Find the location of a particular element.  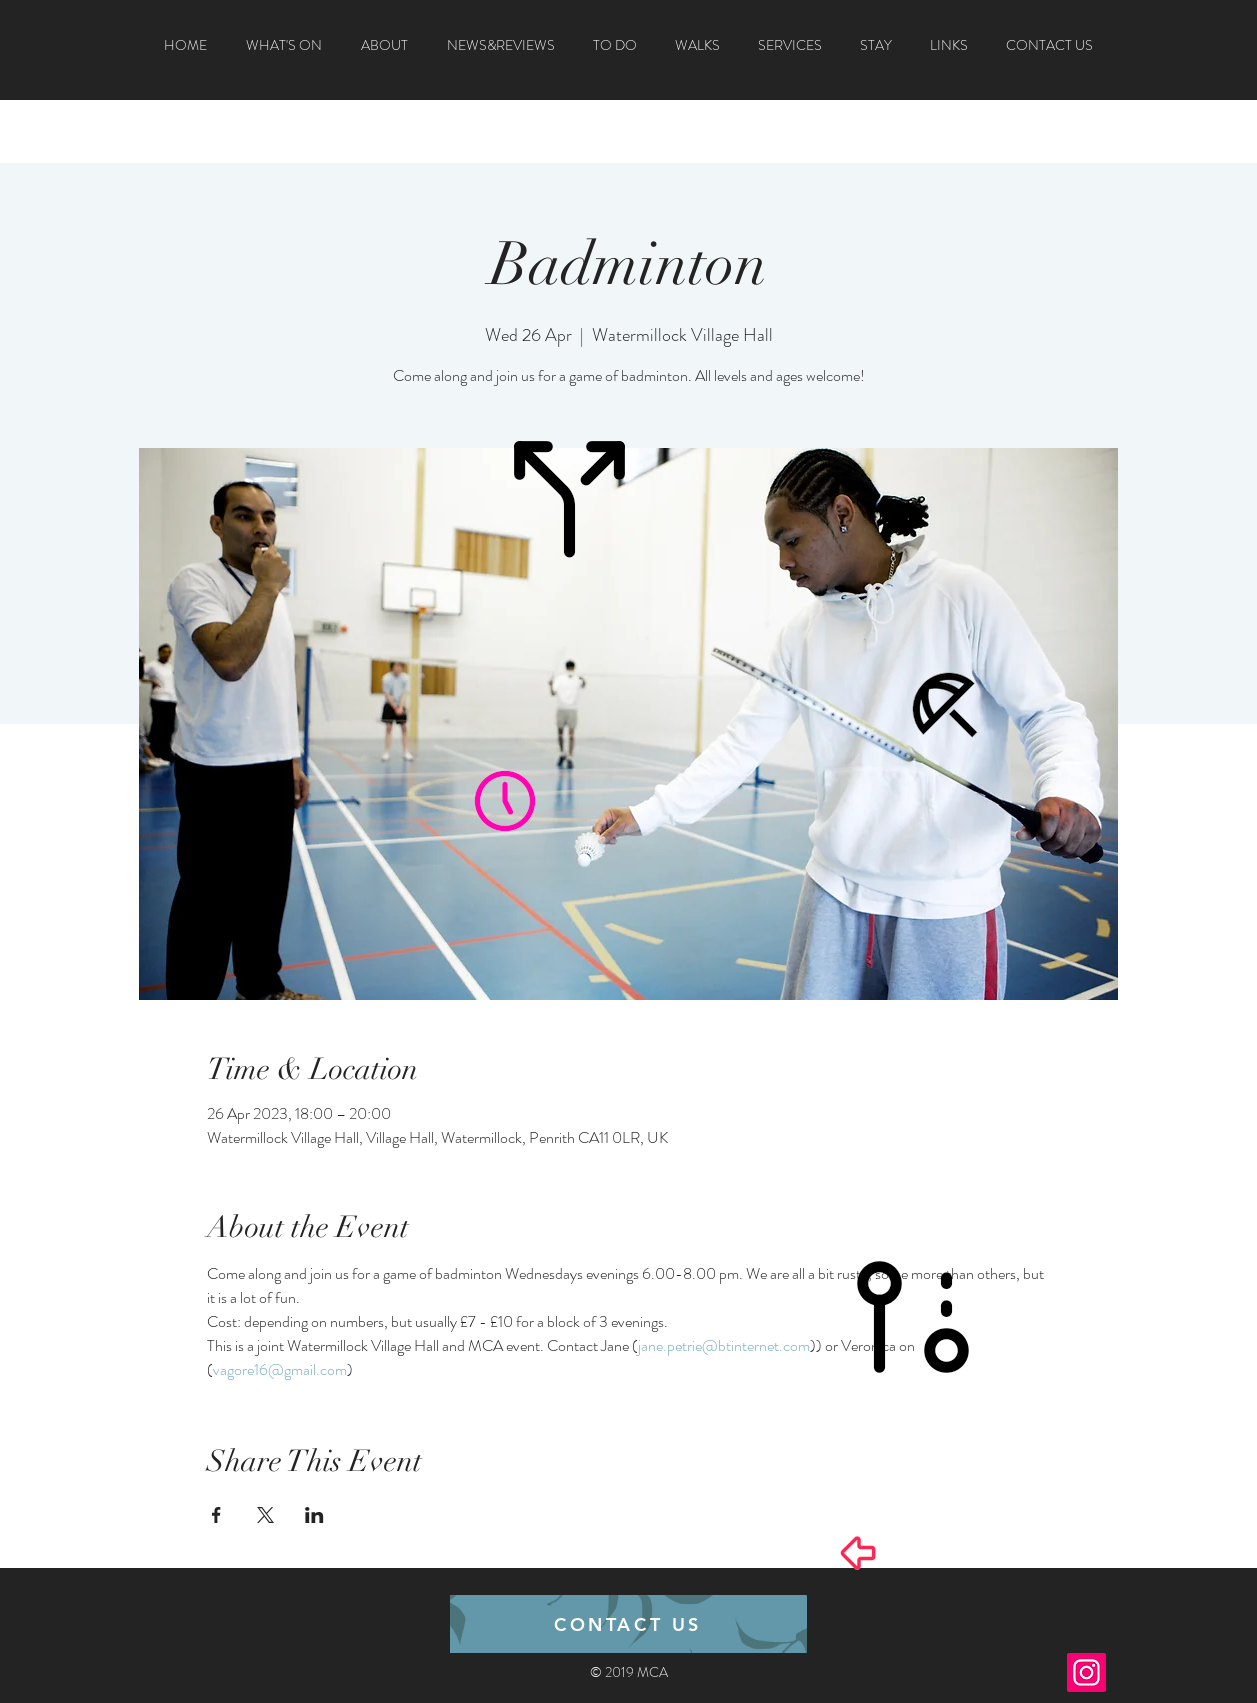

split content into multiple paths is located at coordinates (569, 496).